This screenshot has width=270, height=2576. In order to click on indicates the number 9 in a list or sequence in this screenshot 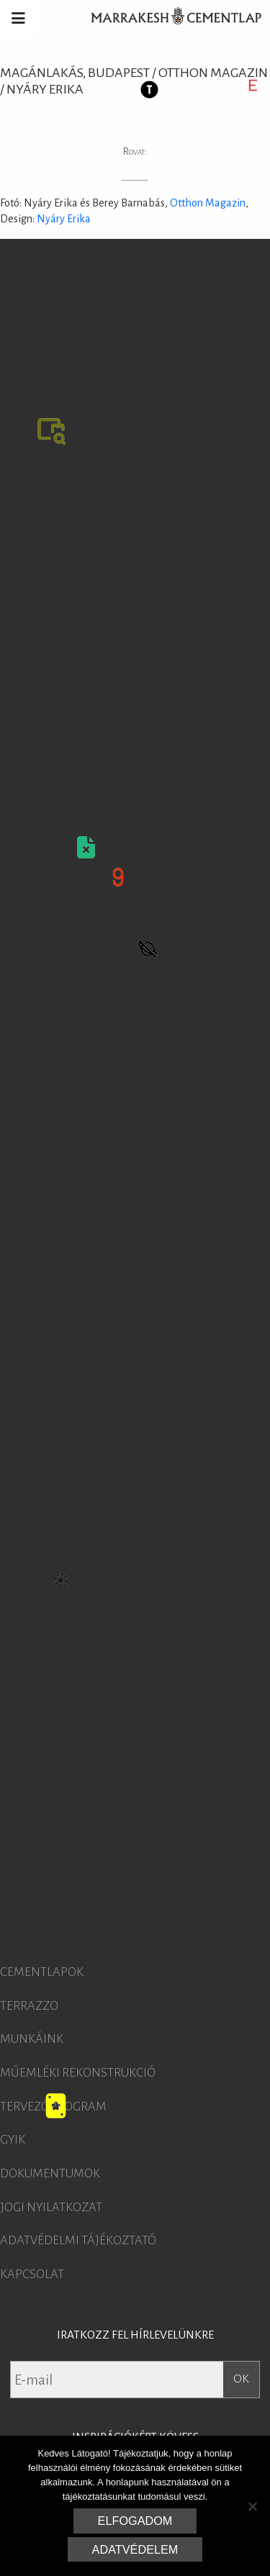, I will do `click(118, 877)`.